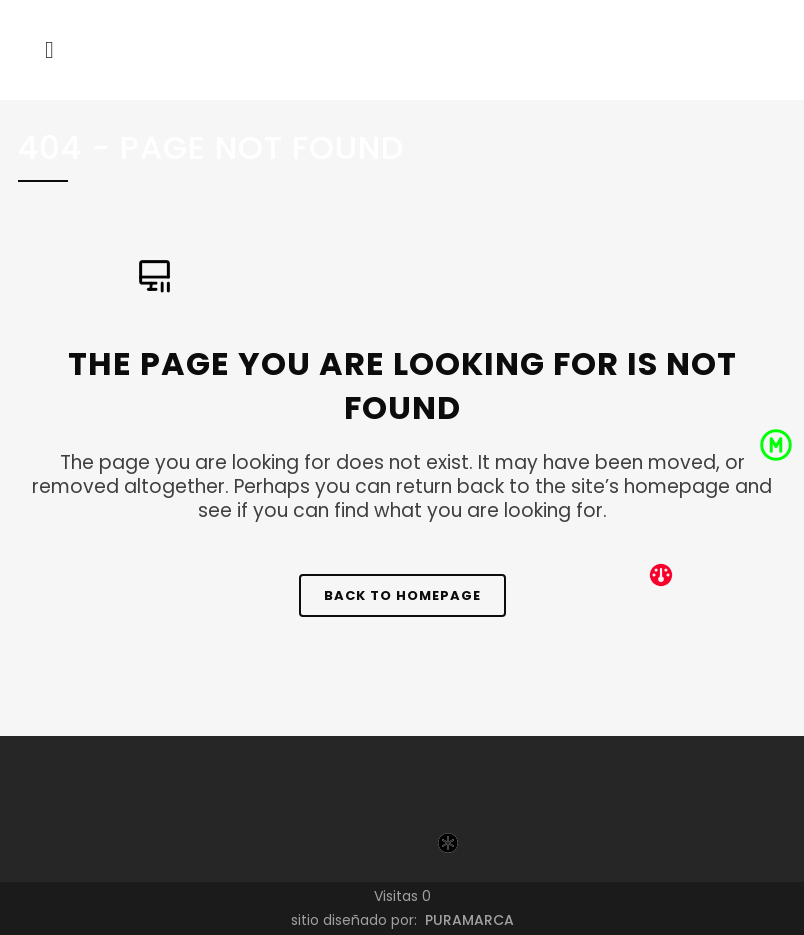 The width and height of the screenshot is (804, 935). Describe the element at coordinates (448, 843) in the screenshot. I see `indicates a required field in a form` at that location.